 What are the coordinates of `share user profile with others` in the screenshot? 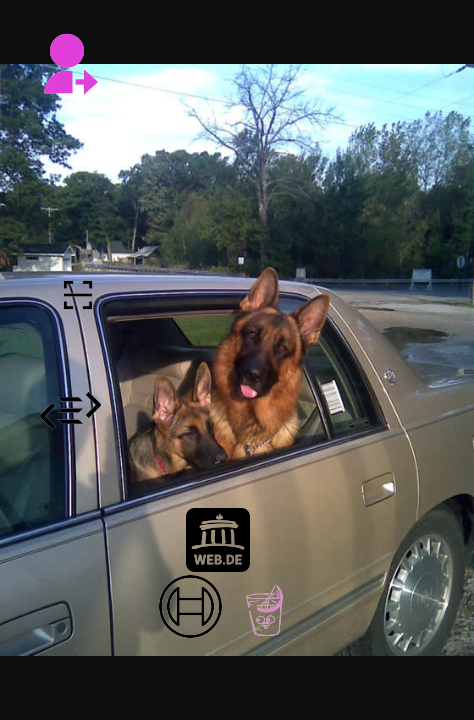 It's located at (67, 65).